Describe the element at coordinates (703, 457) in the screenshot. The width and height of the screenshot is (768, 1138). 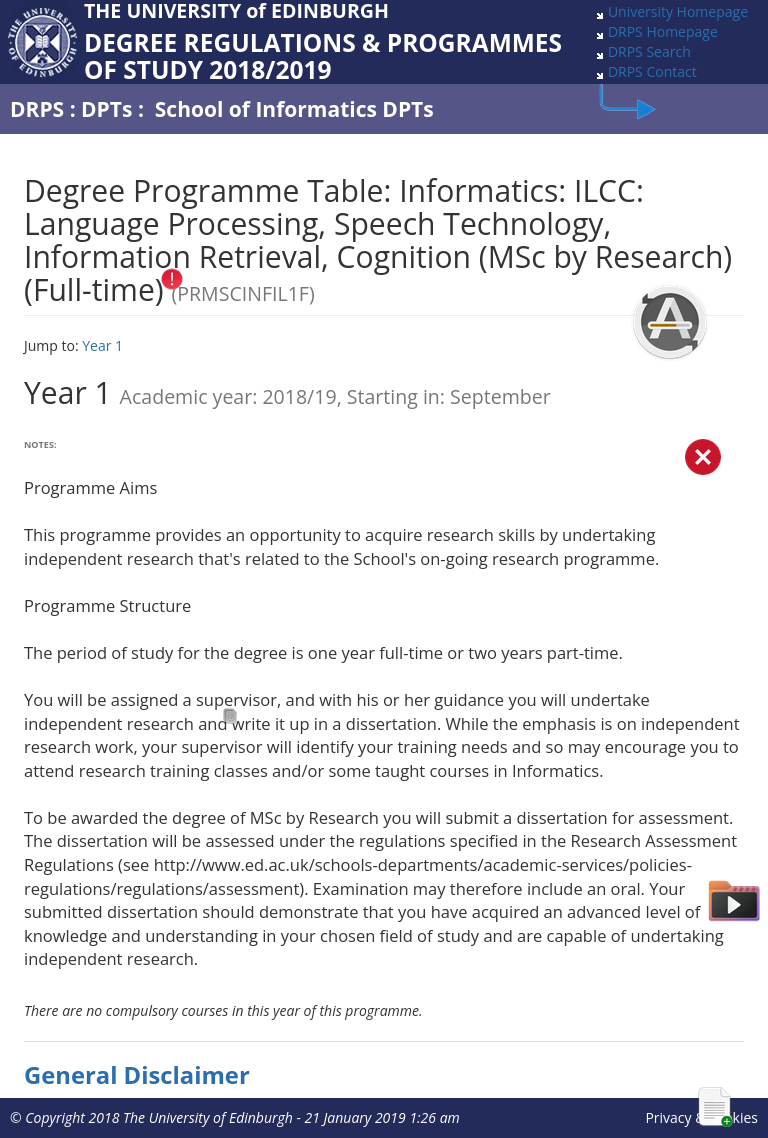
I see `cancel or stop the current action` at that location.